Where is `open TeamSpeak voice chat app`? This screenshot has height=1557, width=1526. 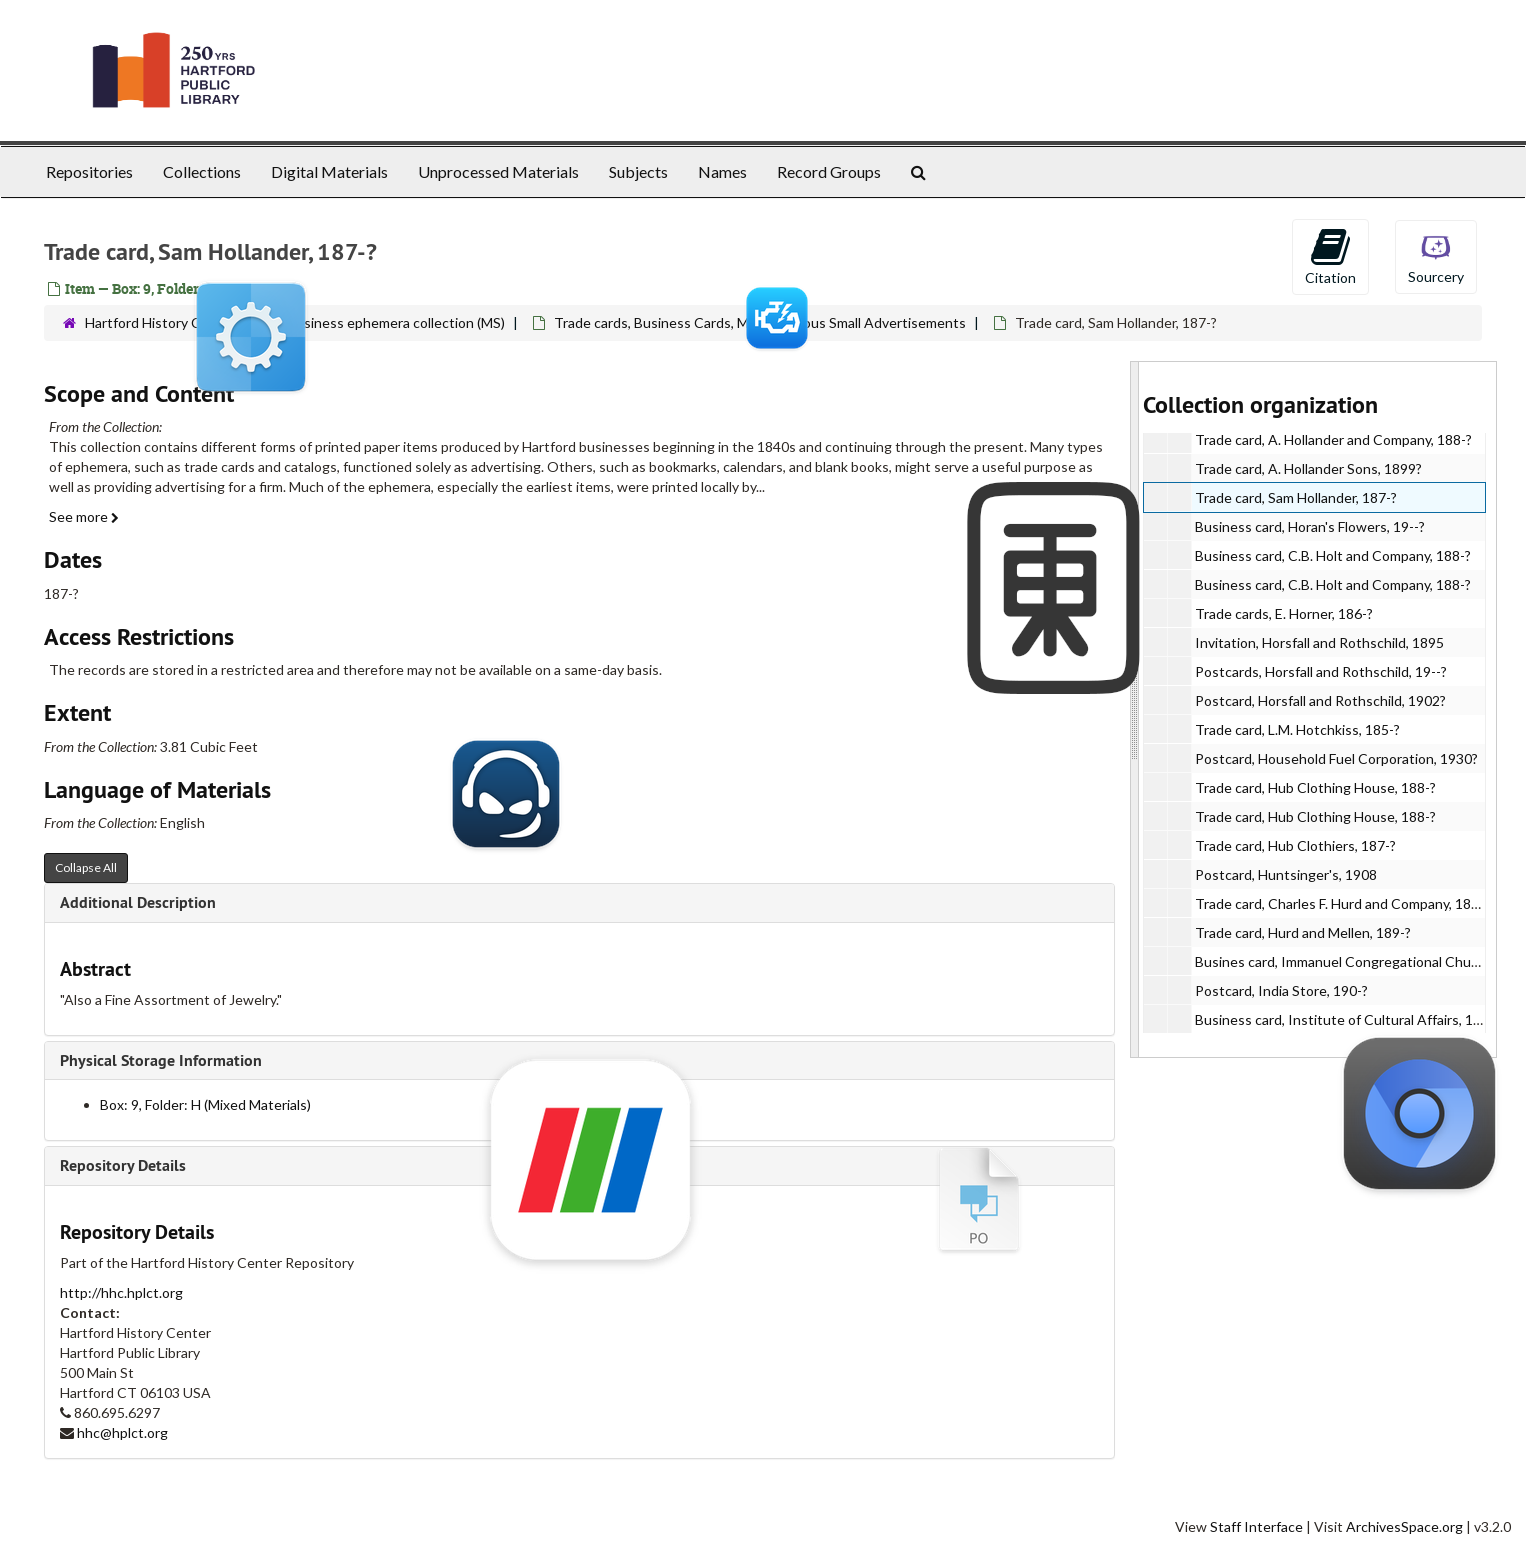 open TeamSpeak voice chat app is located at coordinates (506, 794).